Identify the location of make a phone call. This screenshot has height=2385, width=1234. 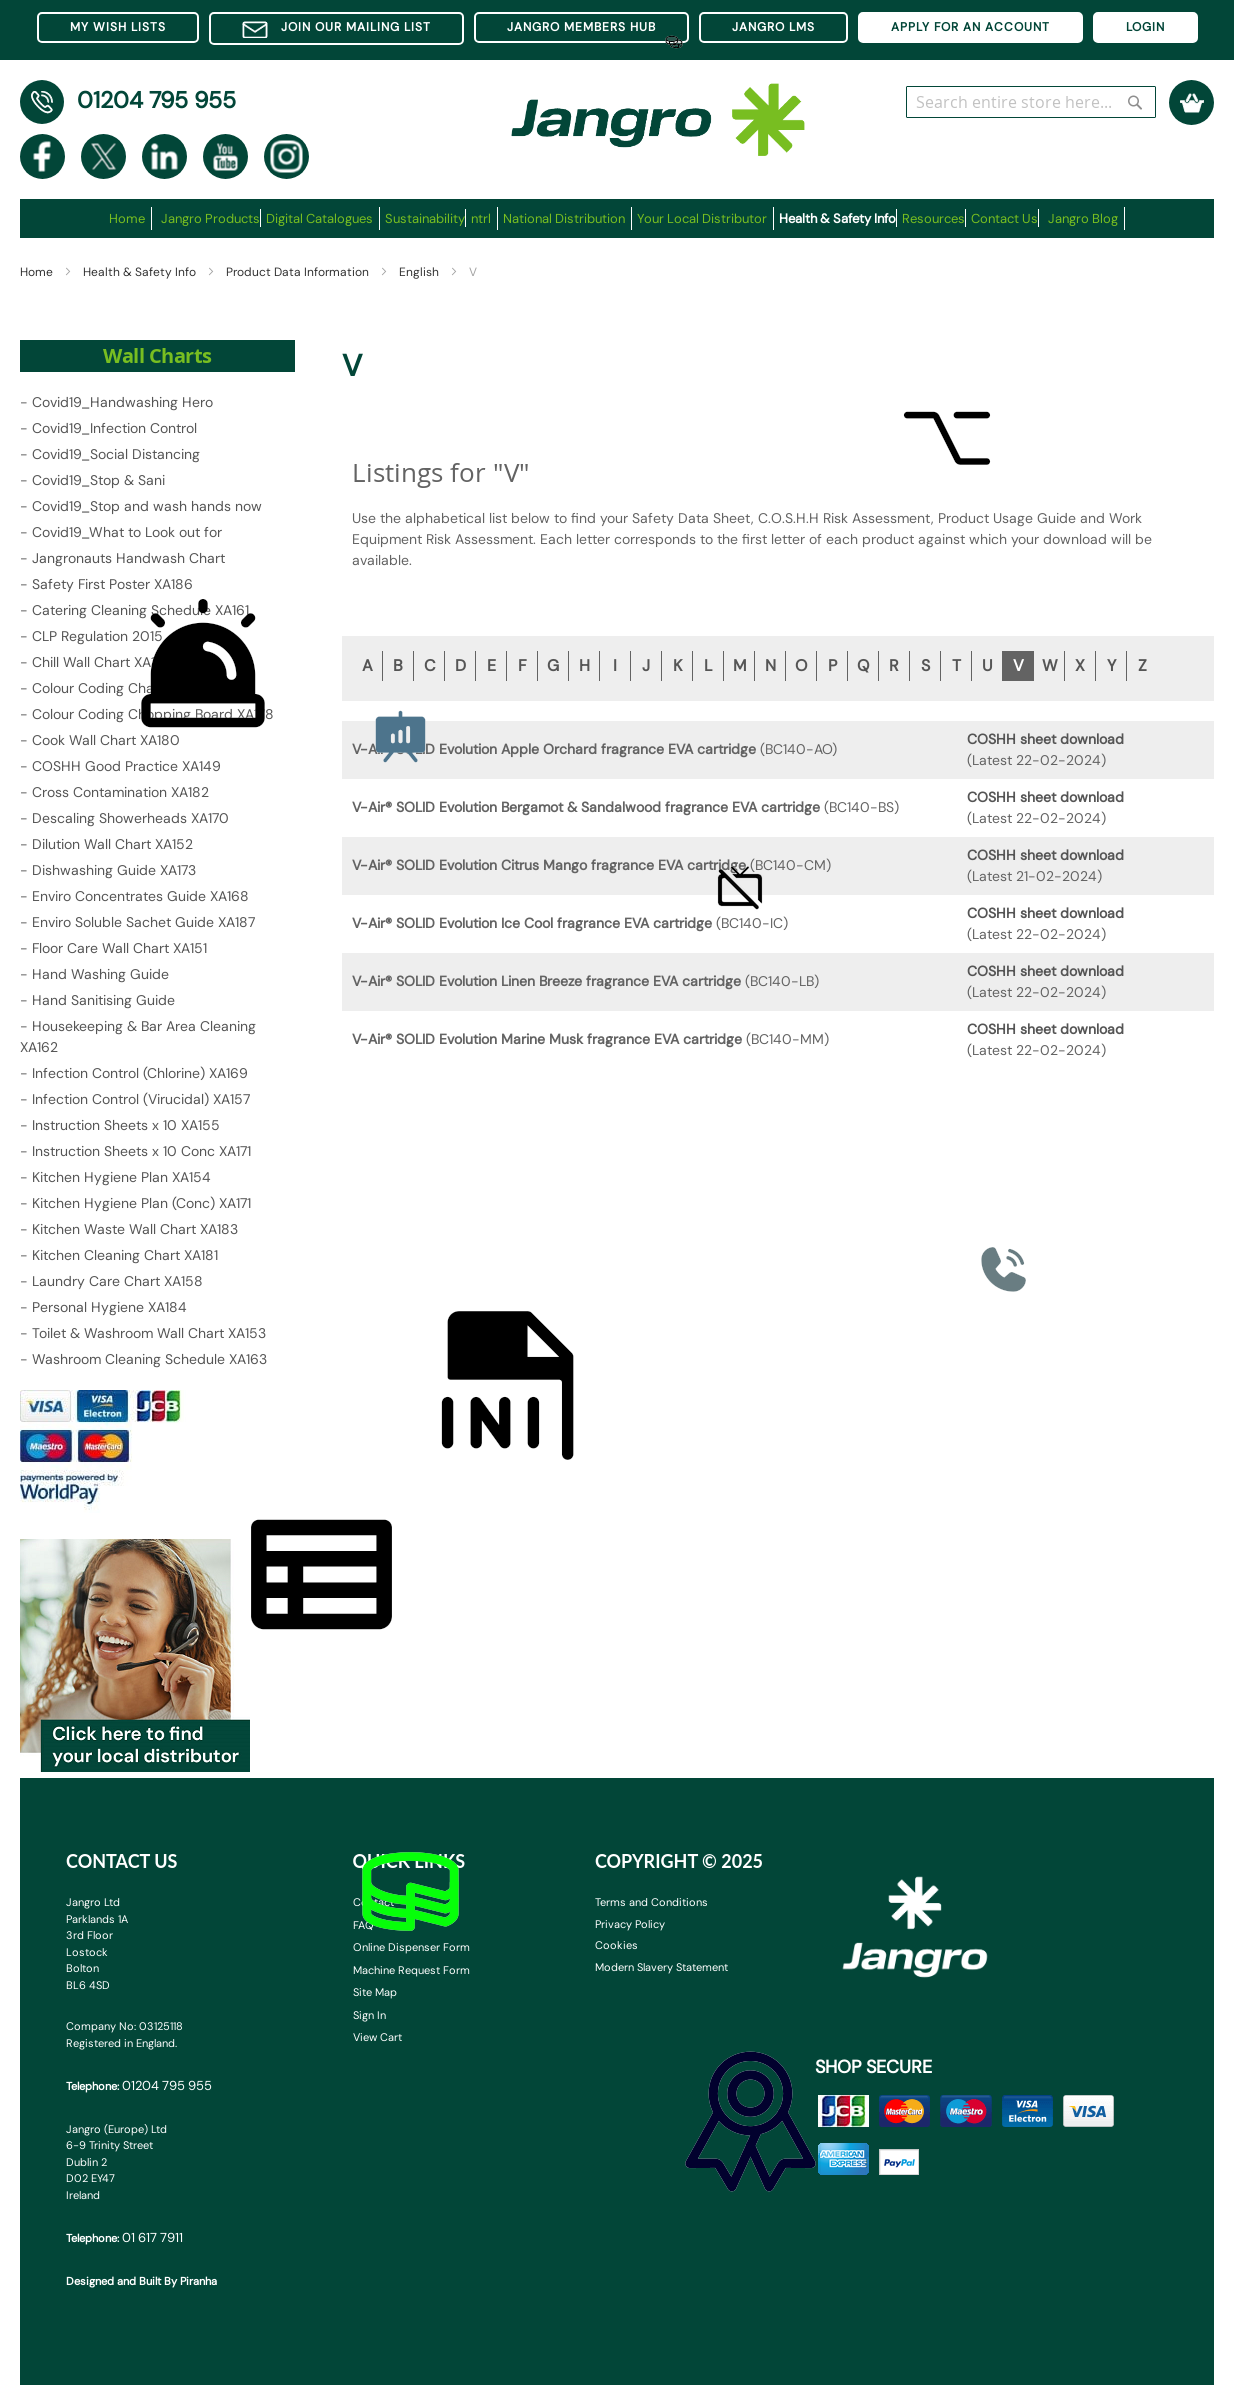
(1004, 1268).